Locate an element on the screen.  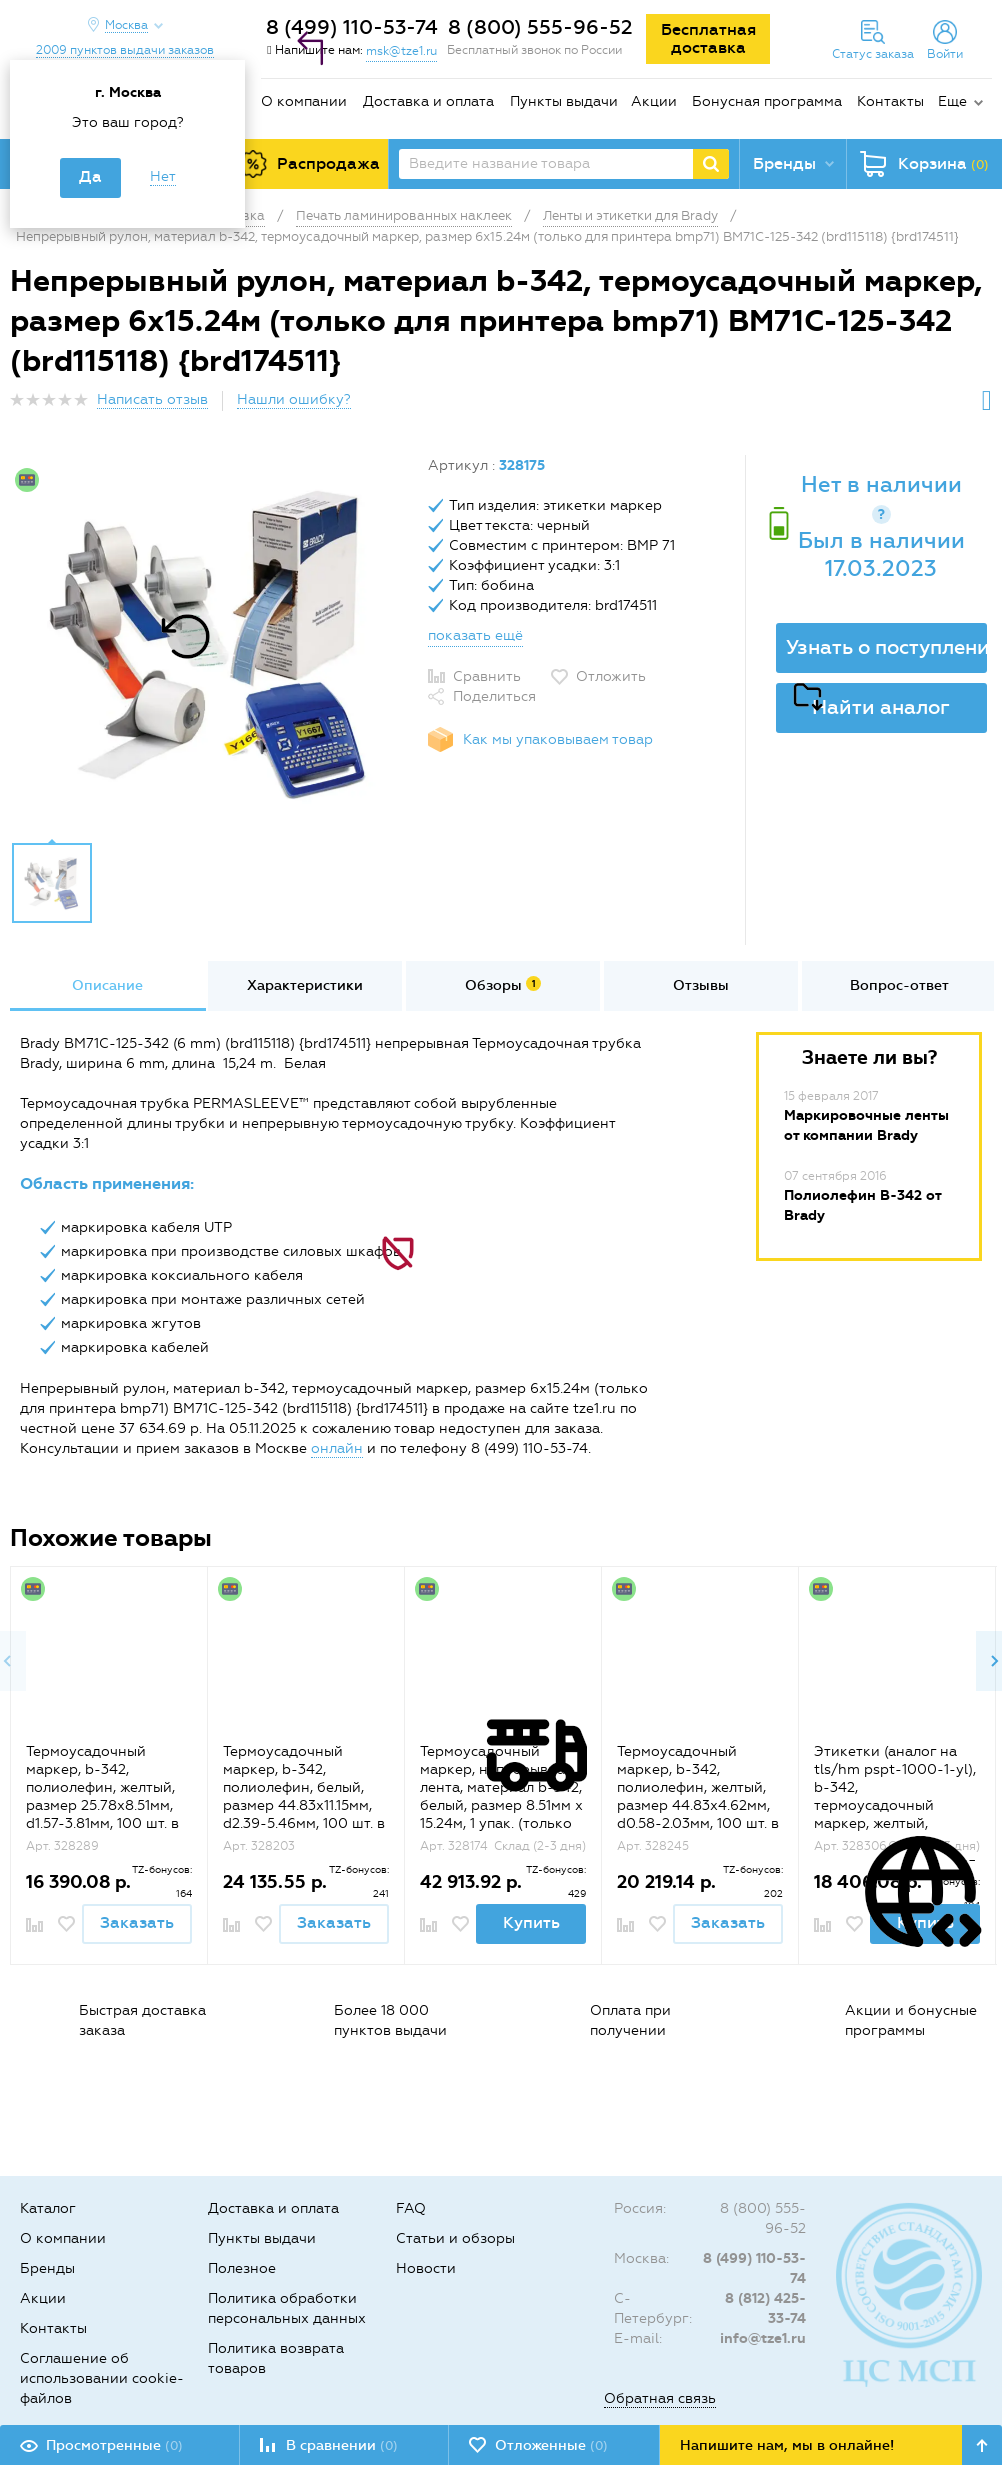
security or protection is disabled is located at coordinates (398, 1252).